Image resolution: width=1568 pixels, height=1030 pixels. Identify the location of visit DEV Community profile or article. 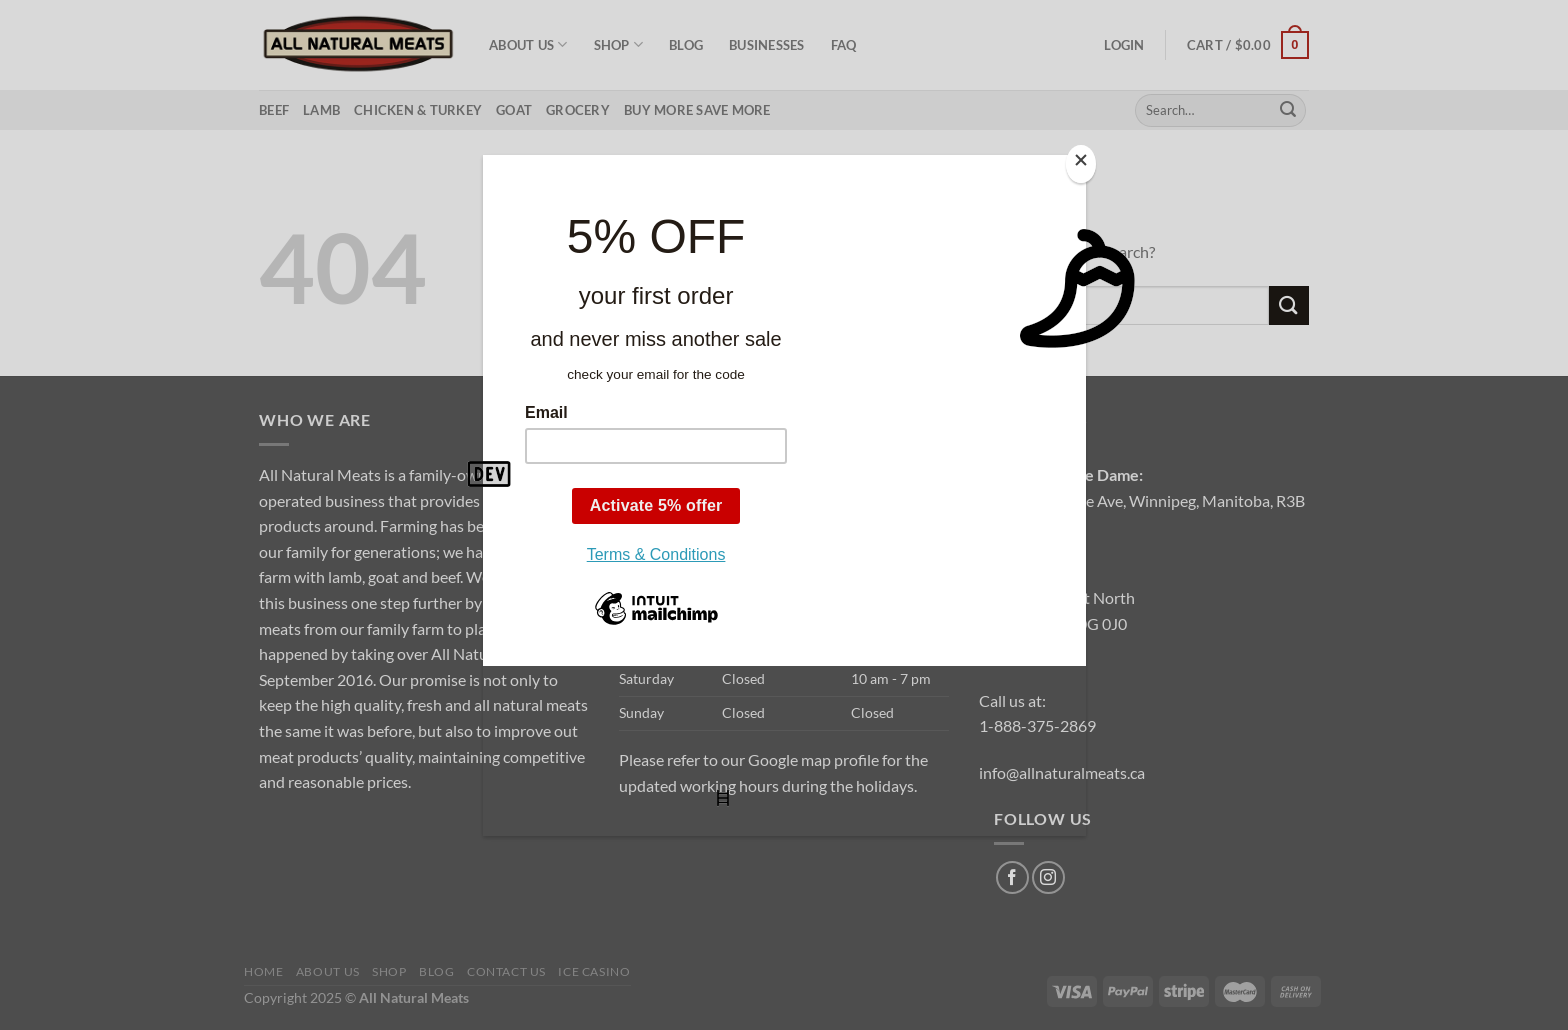
(489, 474).